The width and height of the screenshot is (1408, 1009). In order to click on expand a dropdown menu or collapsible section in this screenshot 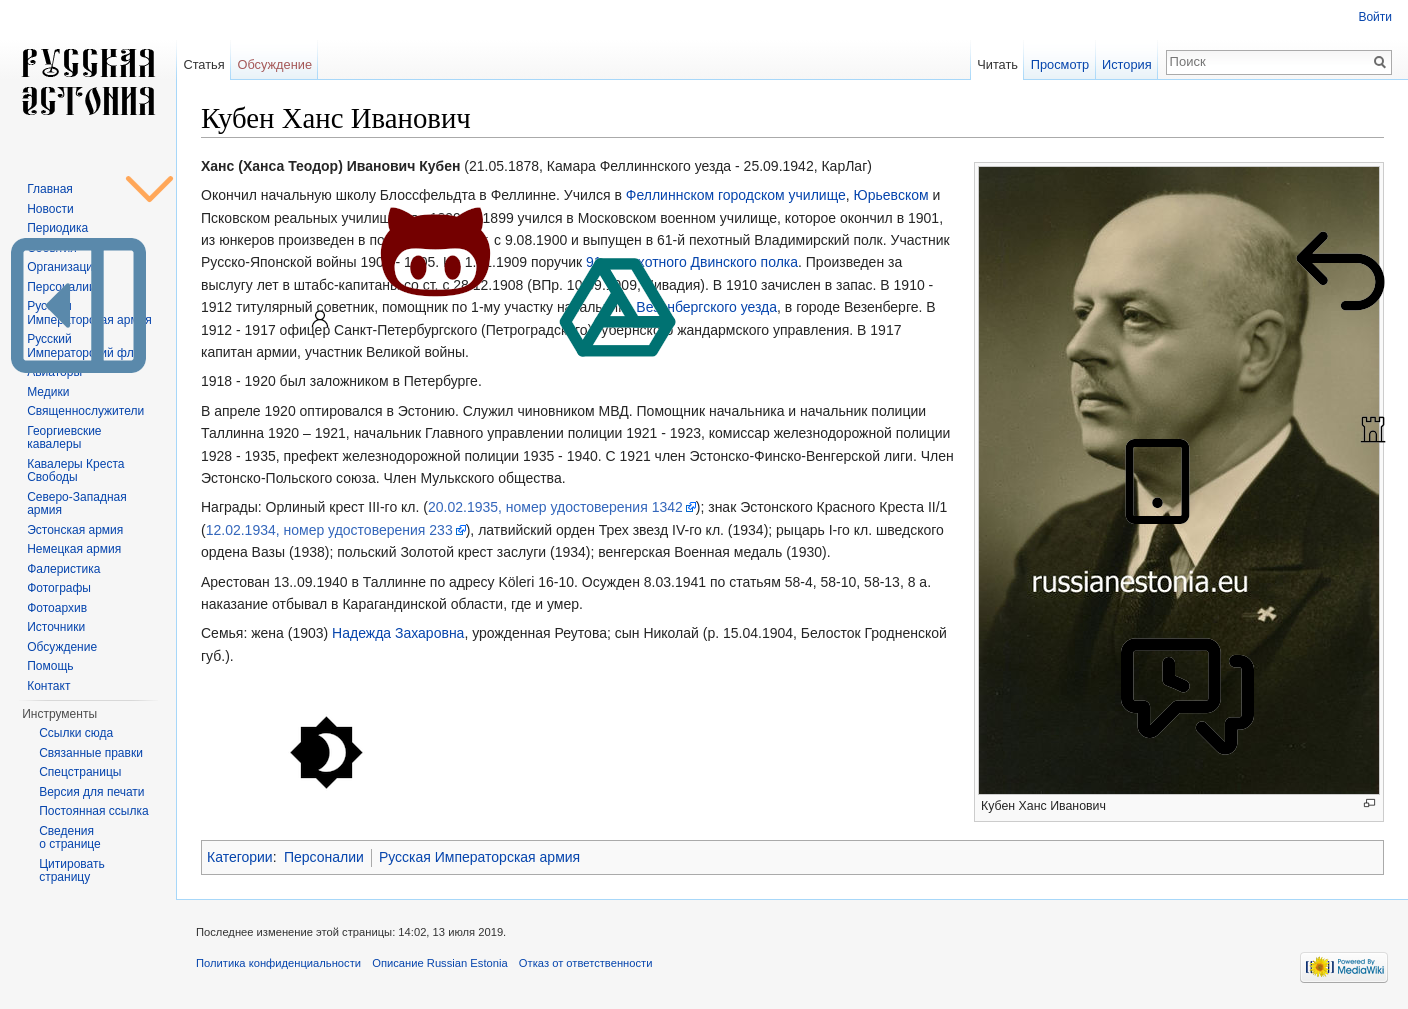, I will do `click(149, 189)`.